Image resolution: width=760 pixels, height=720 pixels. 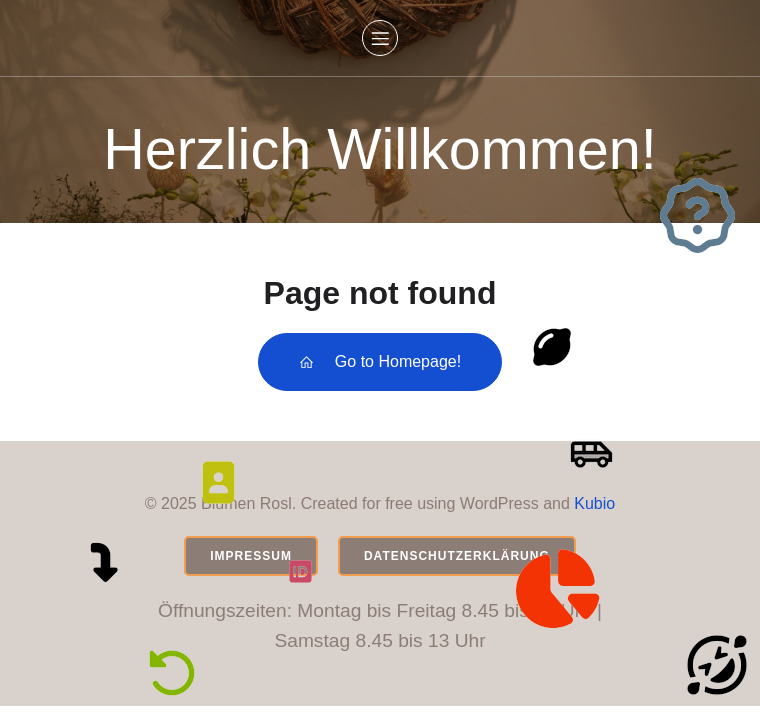 What do you see at coordinates (172, 673) in the screenshot?
I see `undo the last action` at bounding box center [172, 673].